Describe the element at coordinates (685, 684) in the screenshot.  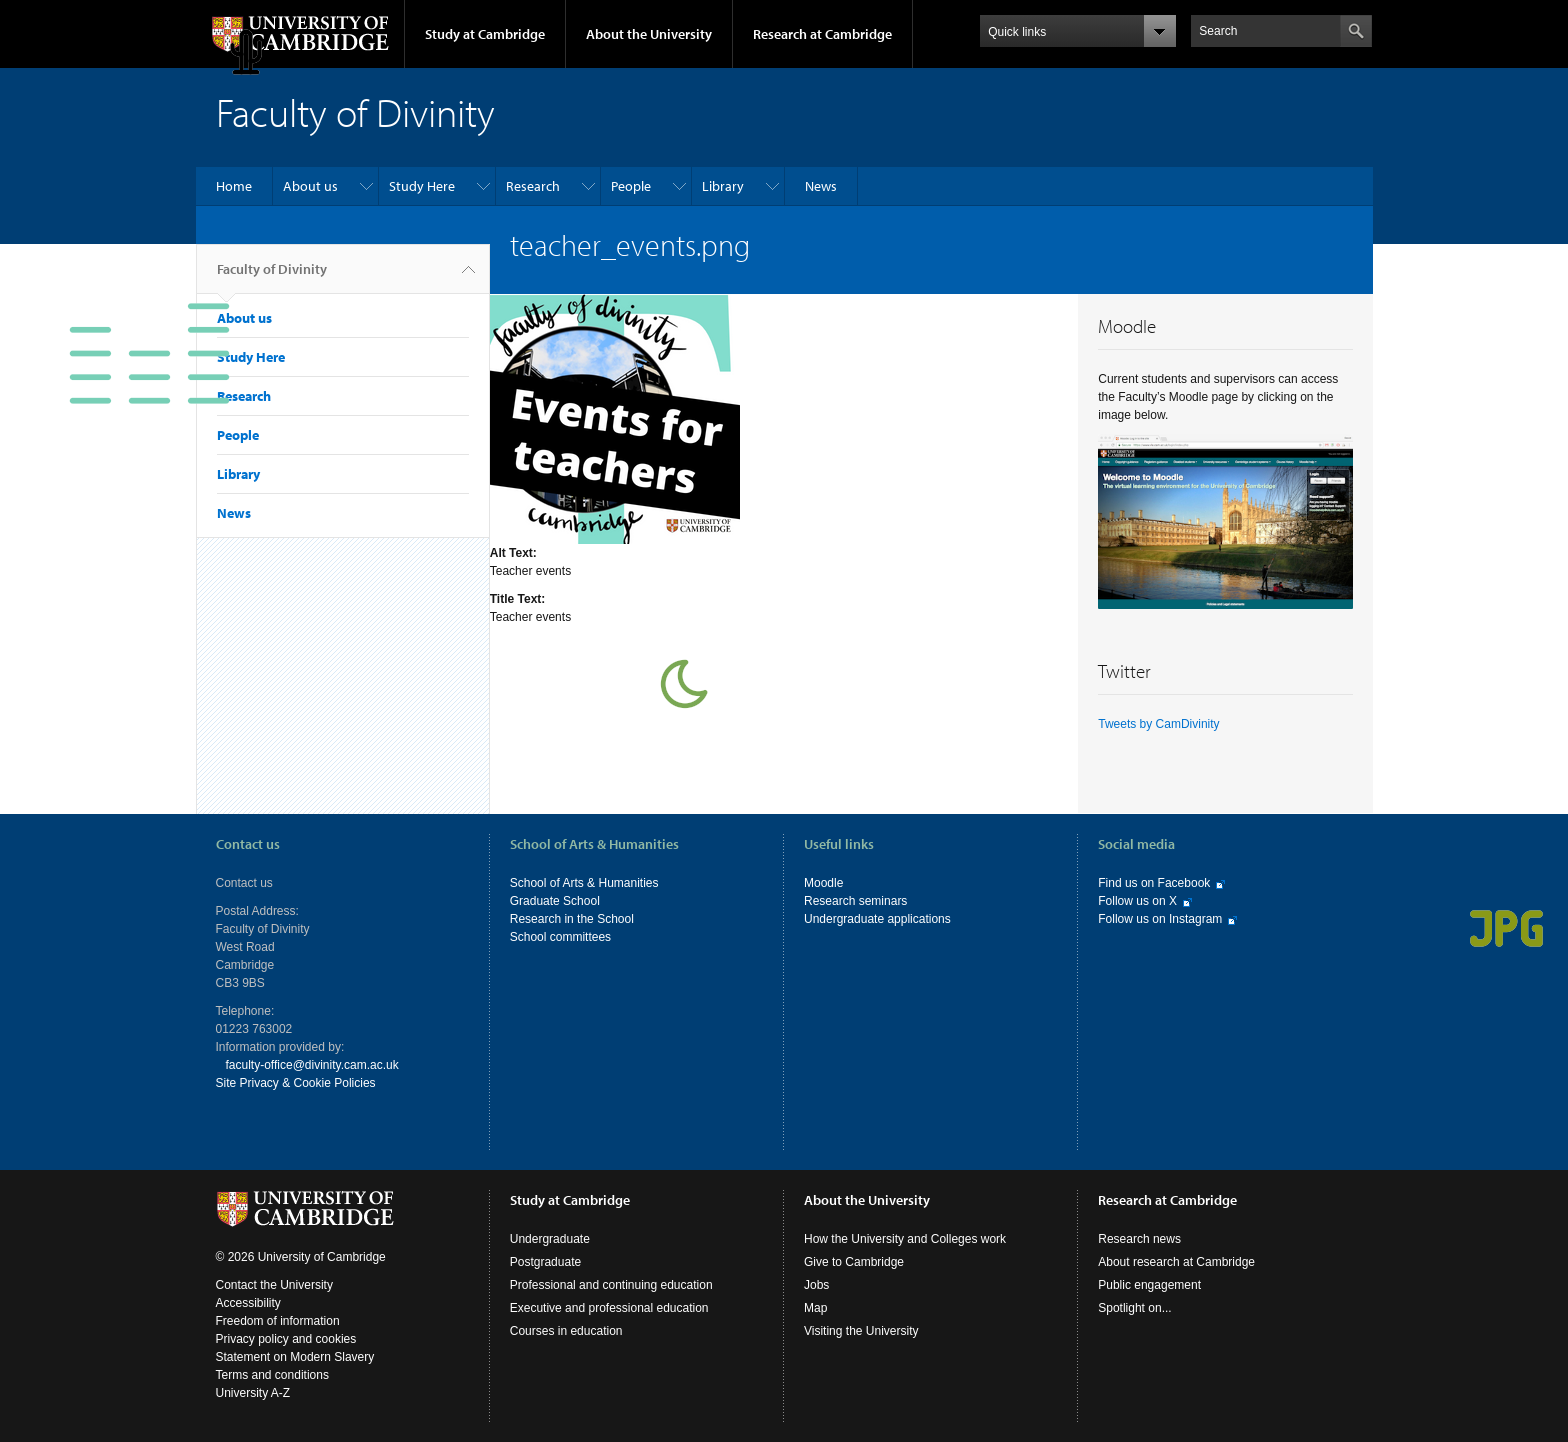
I see `toggle dark mode` at that location.